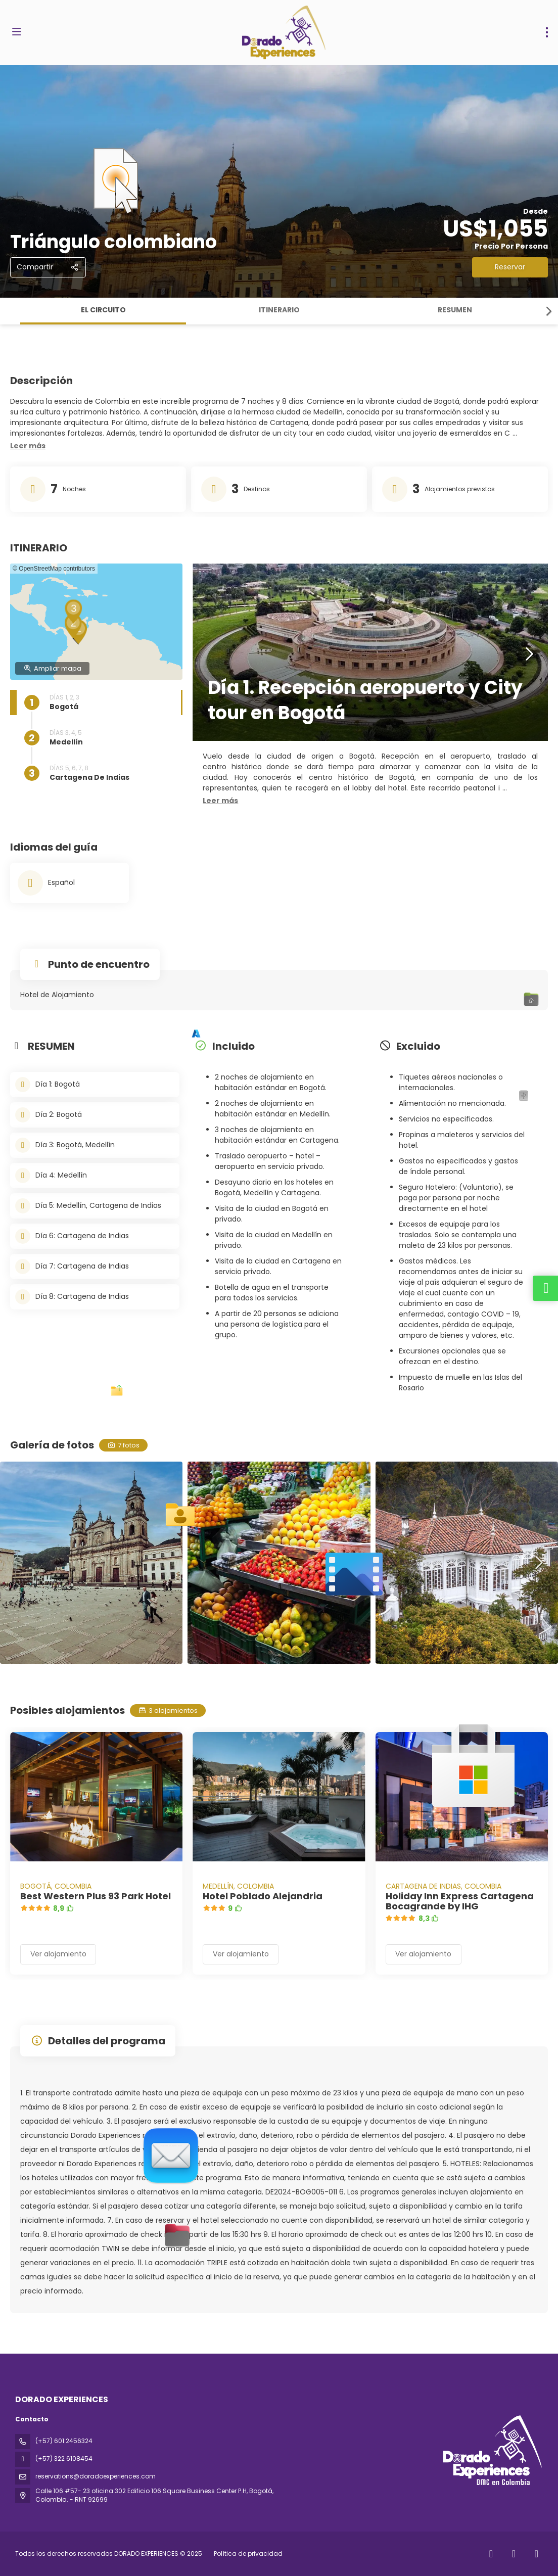 Image resolution: width=558 pixels, height=2576 pixels. I want to click on open your personal user folder, so click(180, 1515).